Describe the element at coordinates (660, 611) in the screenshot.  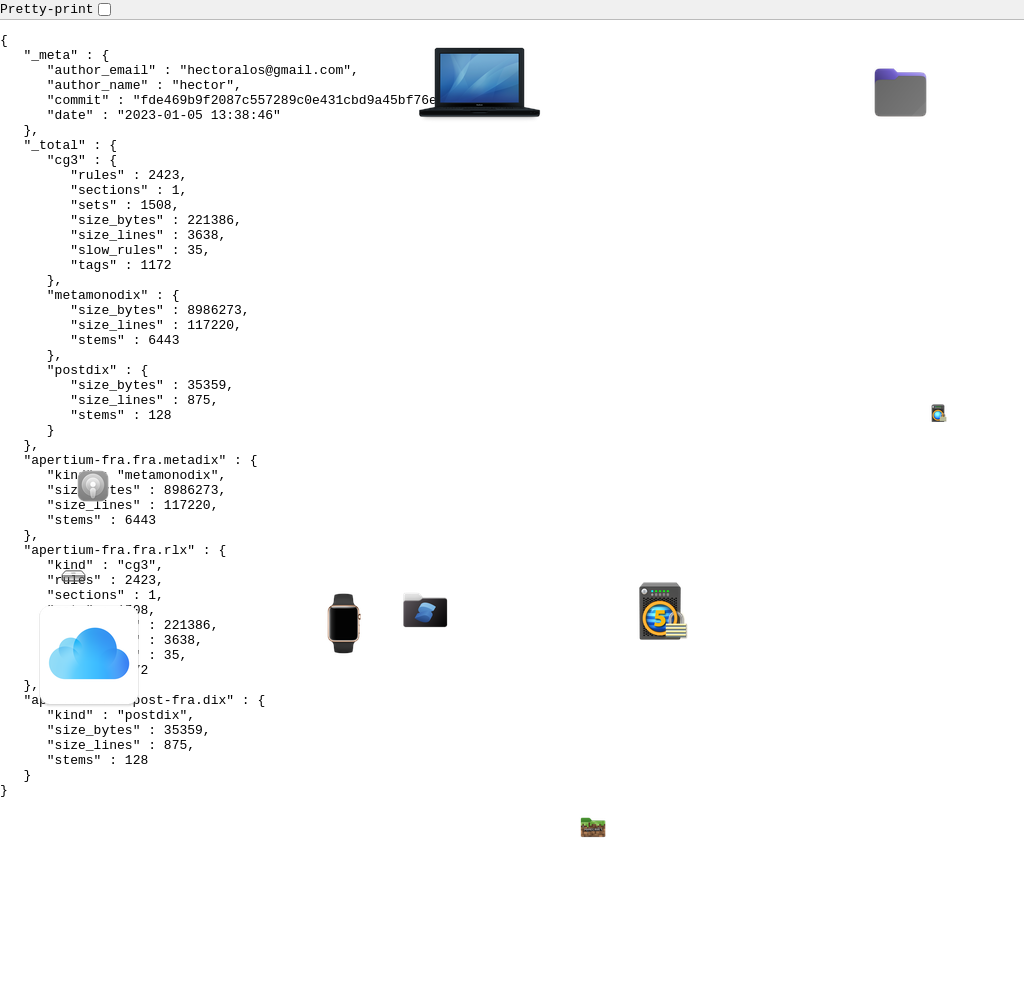
I see `locked RAID 5 storage array` at that location.